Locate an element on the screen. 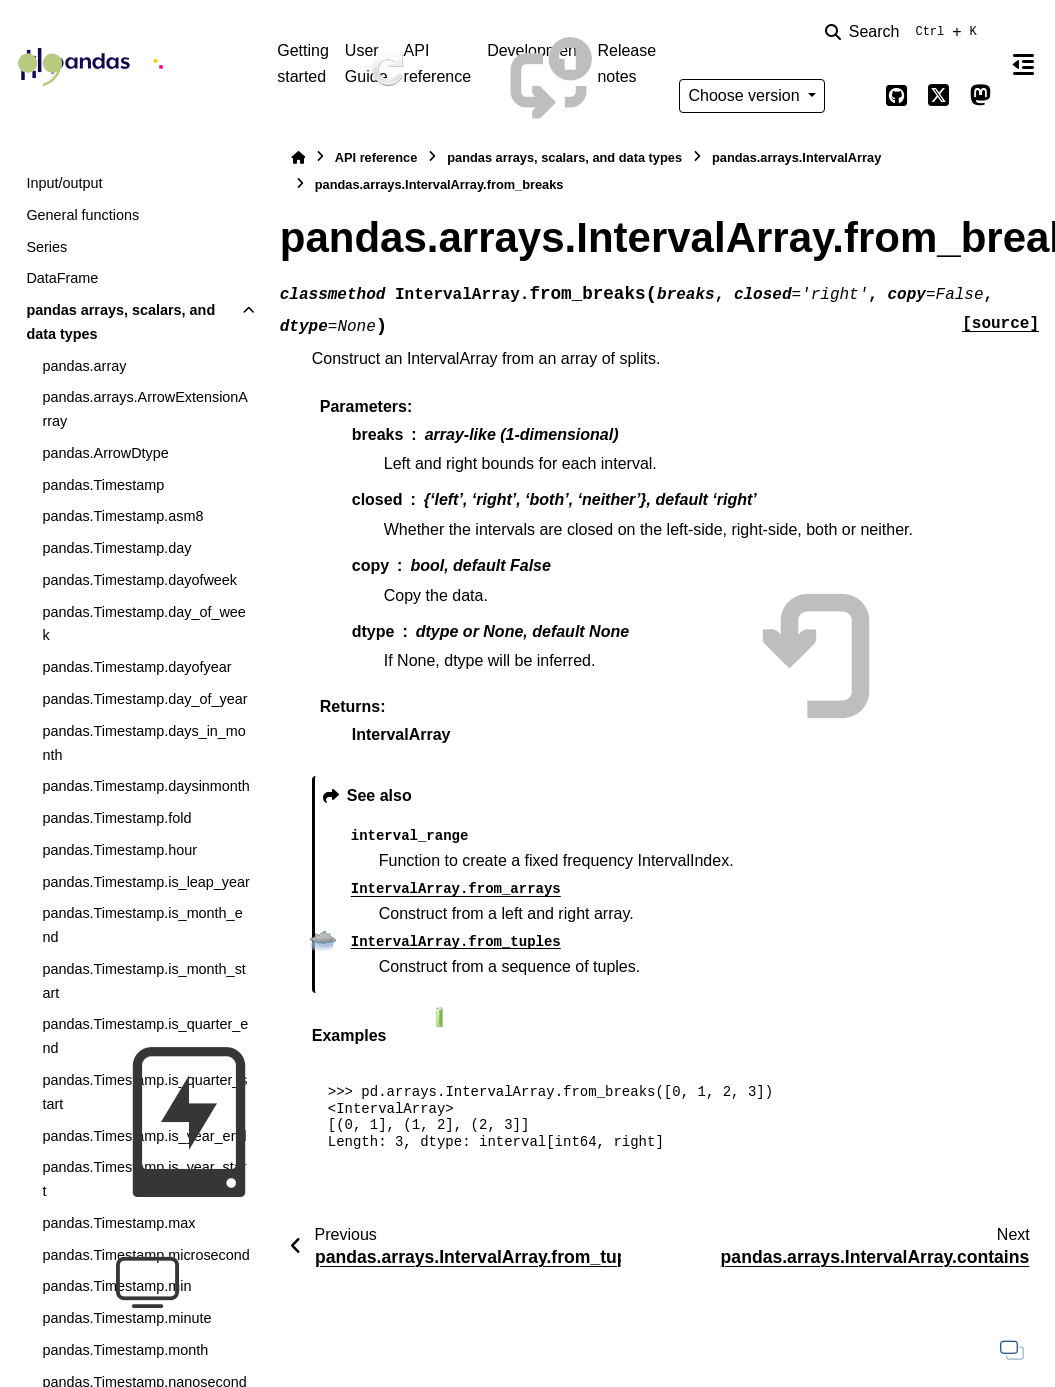 This screenshot has width=1055, height=1387. wrap text or content to the next line is located at coordinates (825, 656).